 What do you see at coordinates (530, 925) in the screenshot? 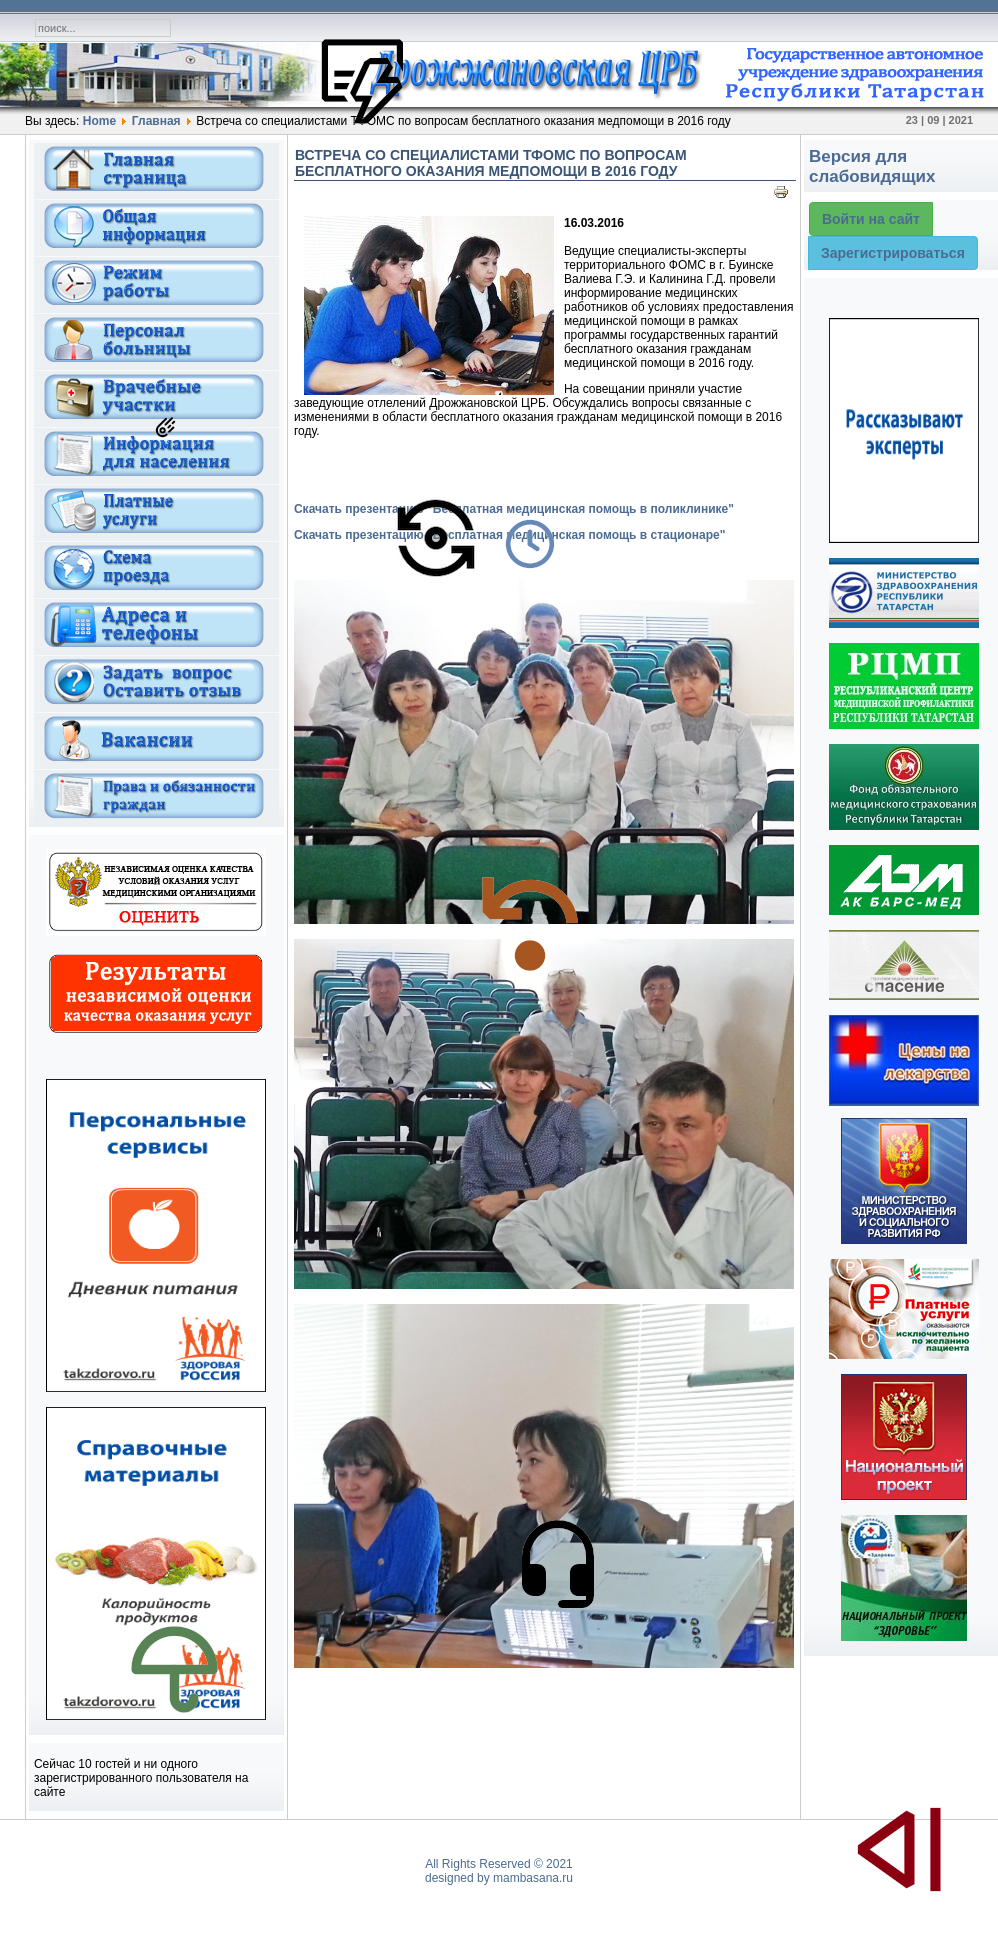
I see `step back to the previous line during debugging` at bounding box center [530, 925].